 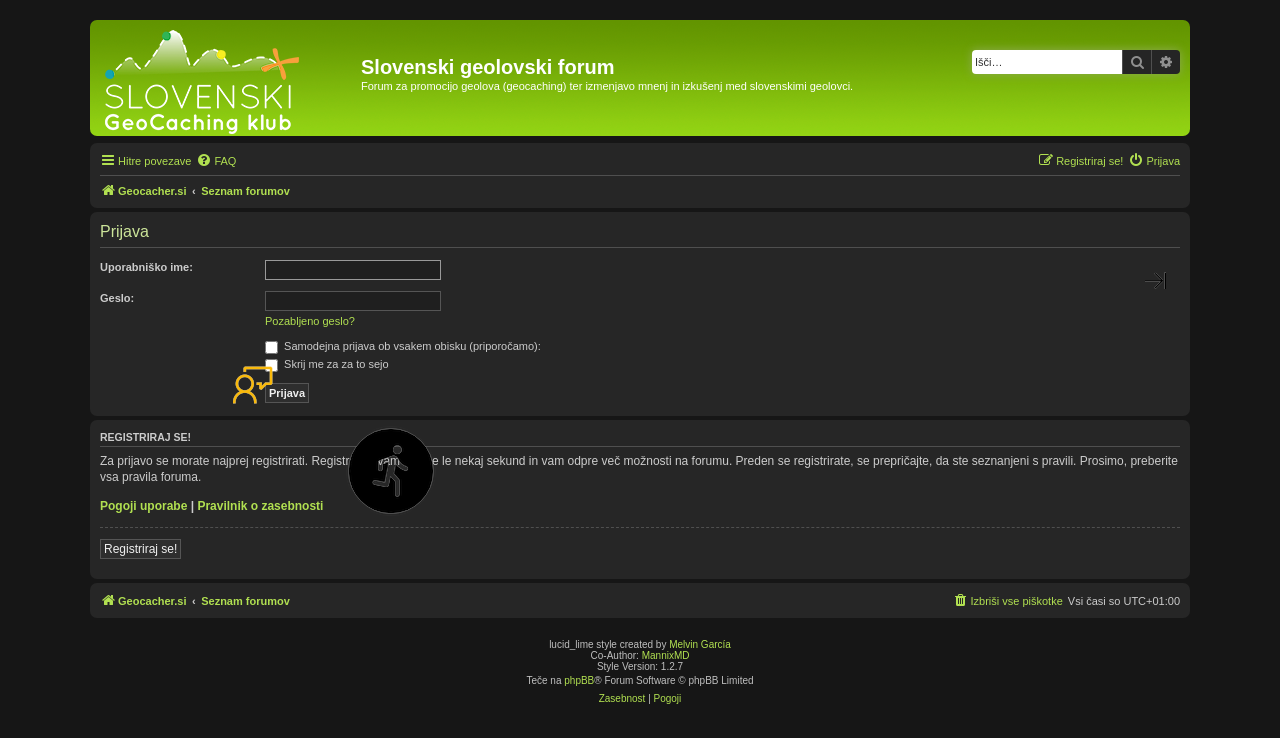 I want to click on move cursor to the next tab stop, so click(x=1154, y=280).